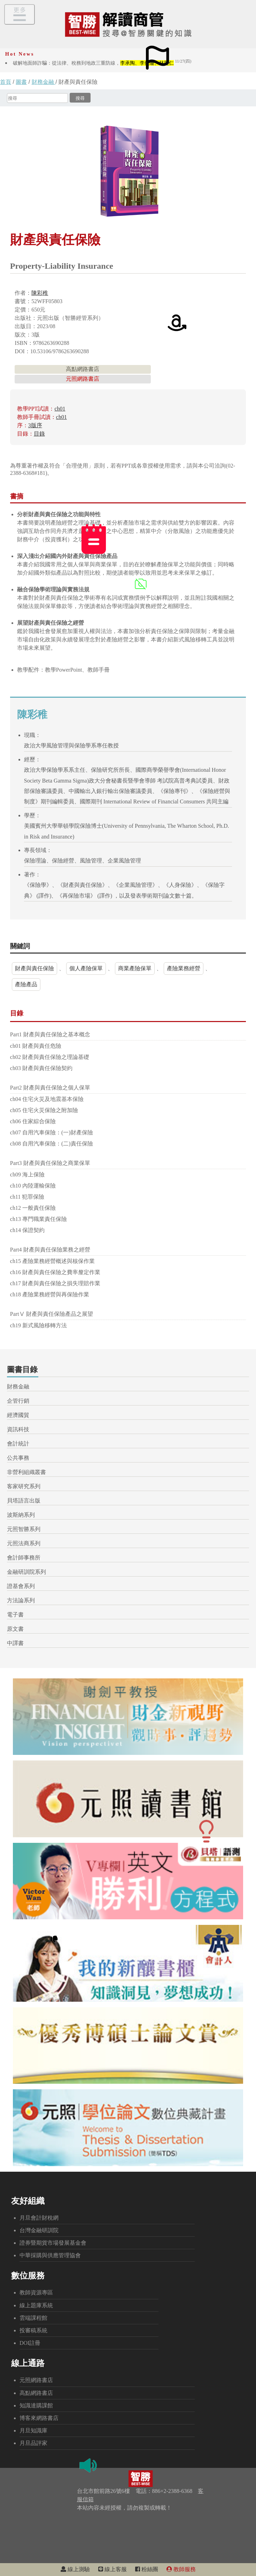  I want to click on open notepad or notes application, so click(94, 540).